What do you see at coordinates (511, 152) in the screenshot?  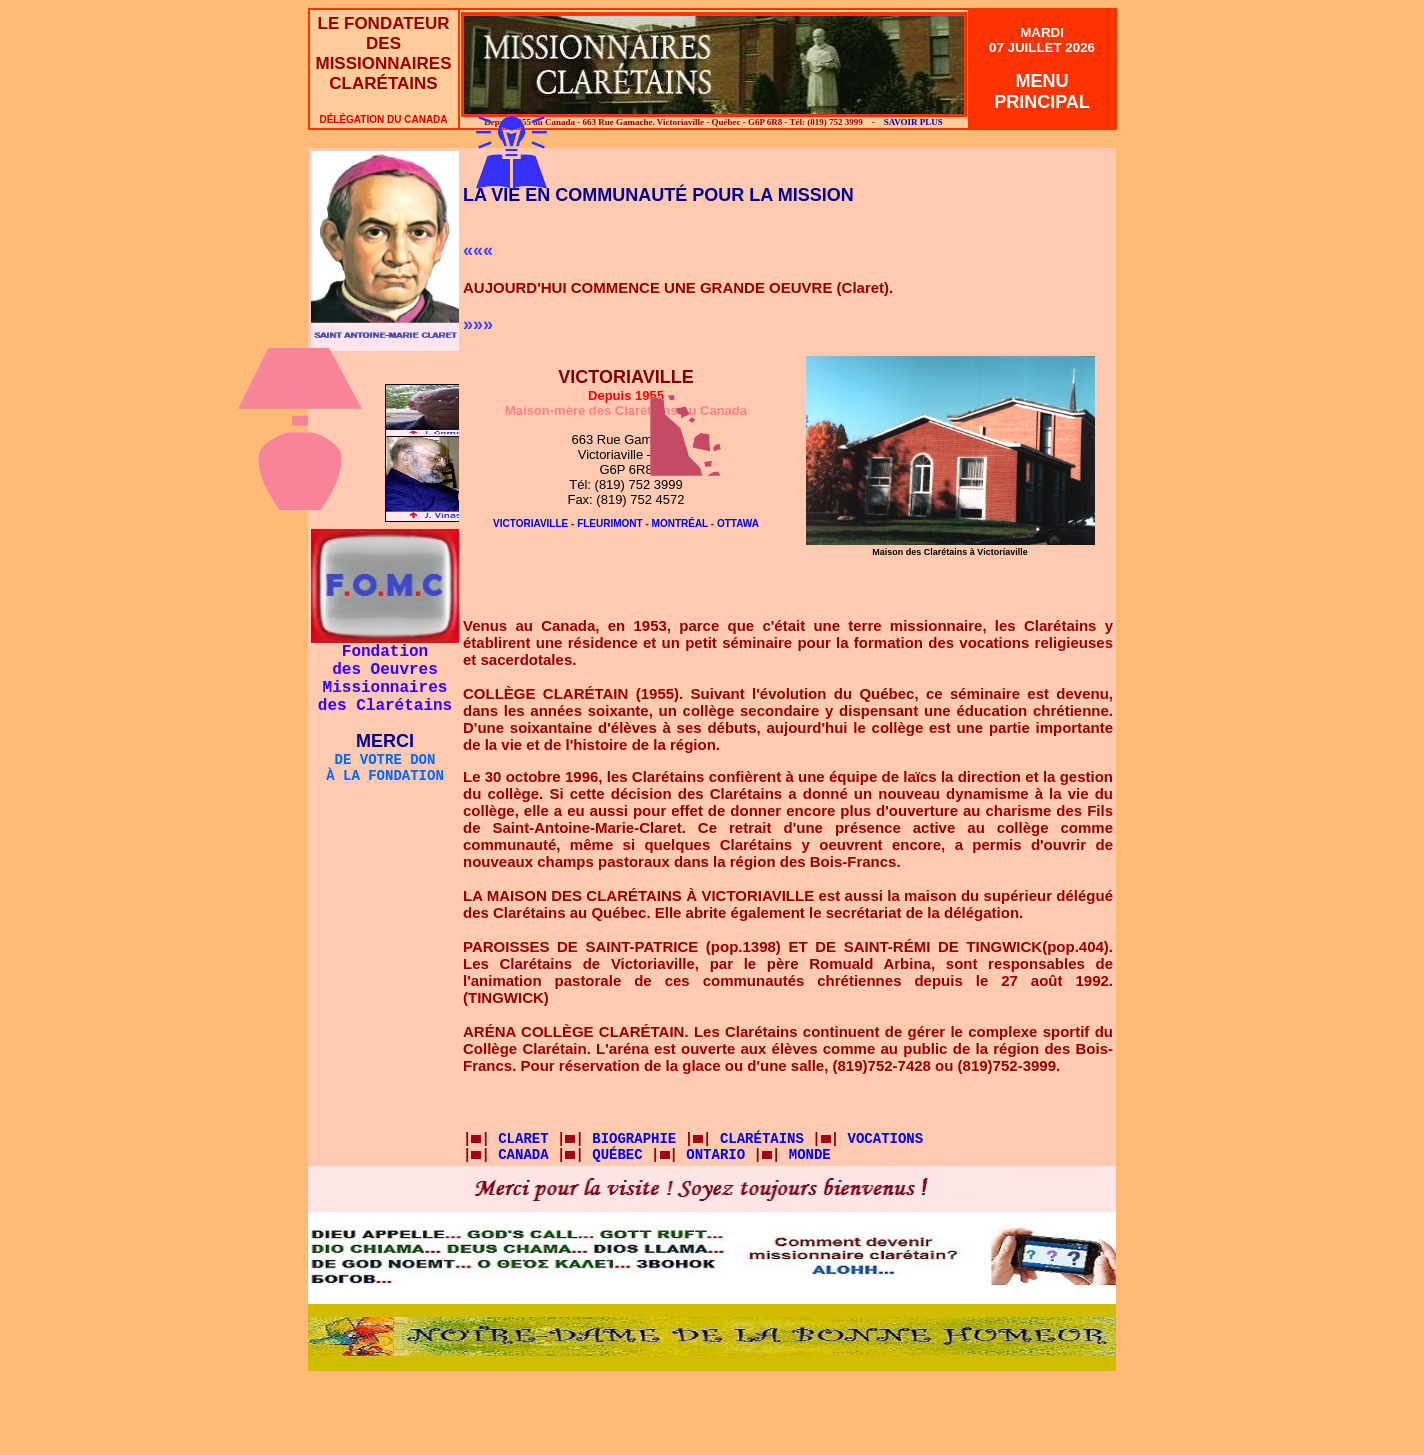 I see `get inspired with creative ideas or tips` at bounding box center [511, 152].